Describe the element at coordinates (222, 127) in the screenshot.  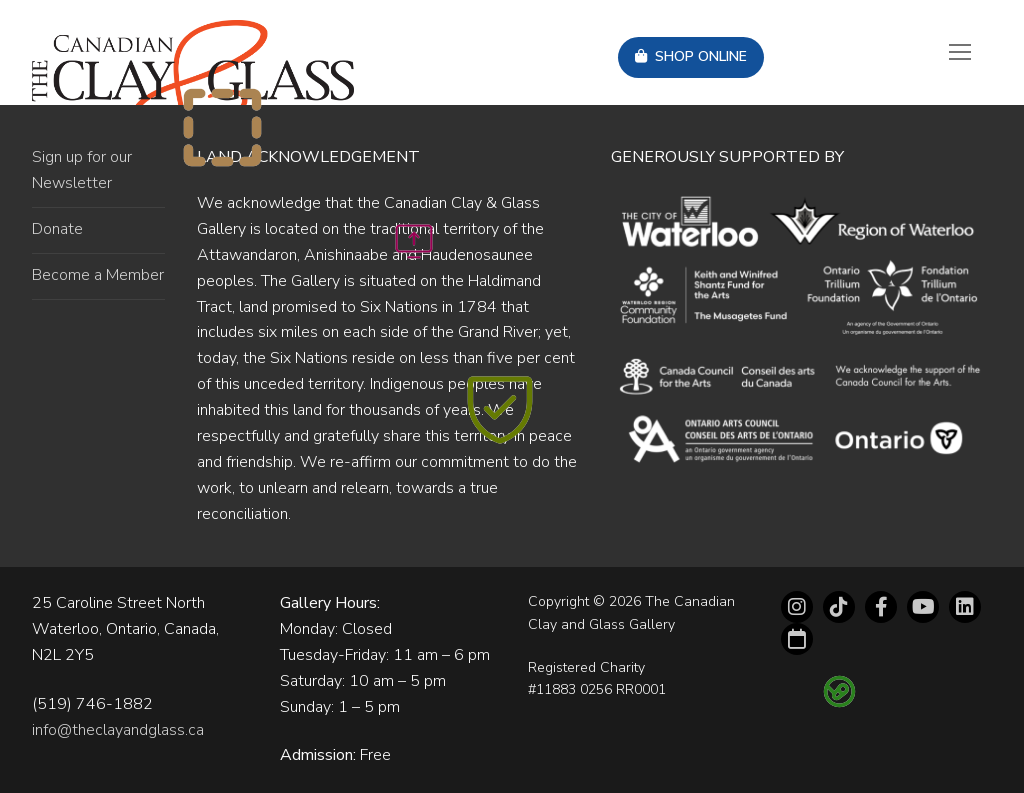
I see `select or crop an area` at that location.